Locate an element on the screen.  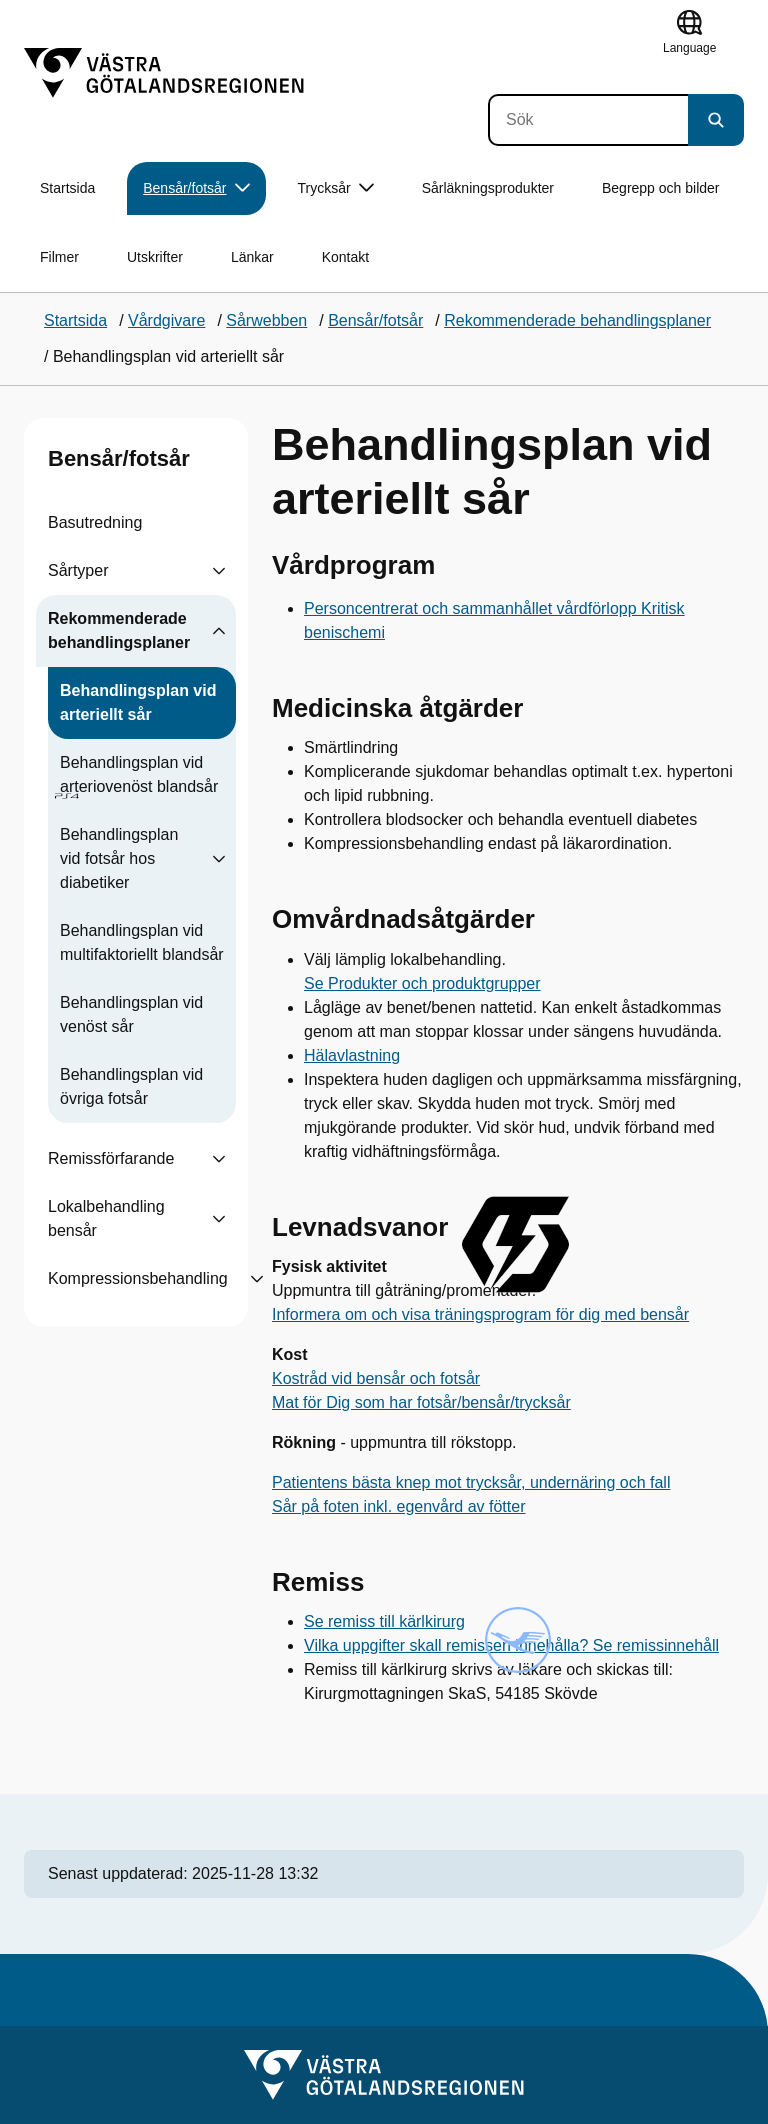
visit the thunderstore mod repository is located at coordinates (515, 1244).